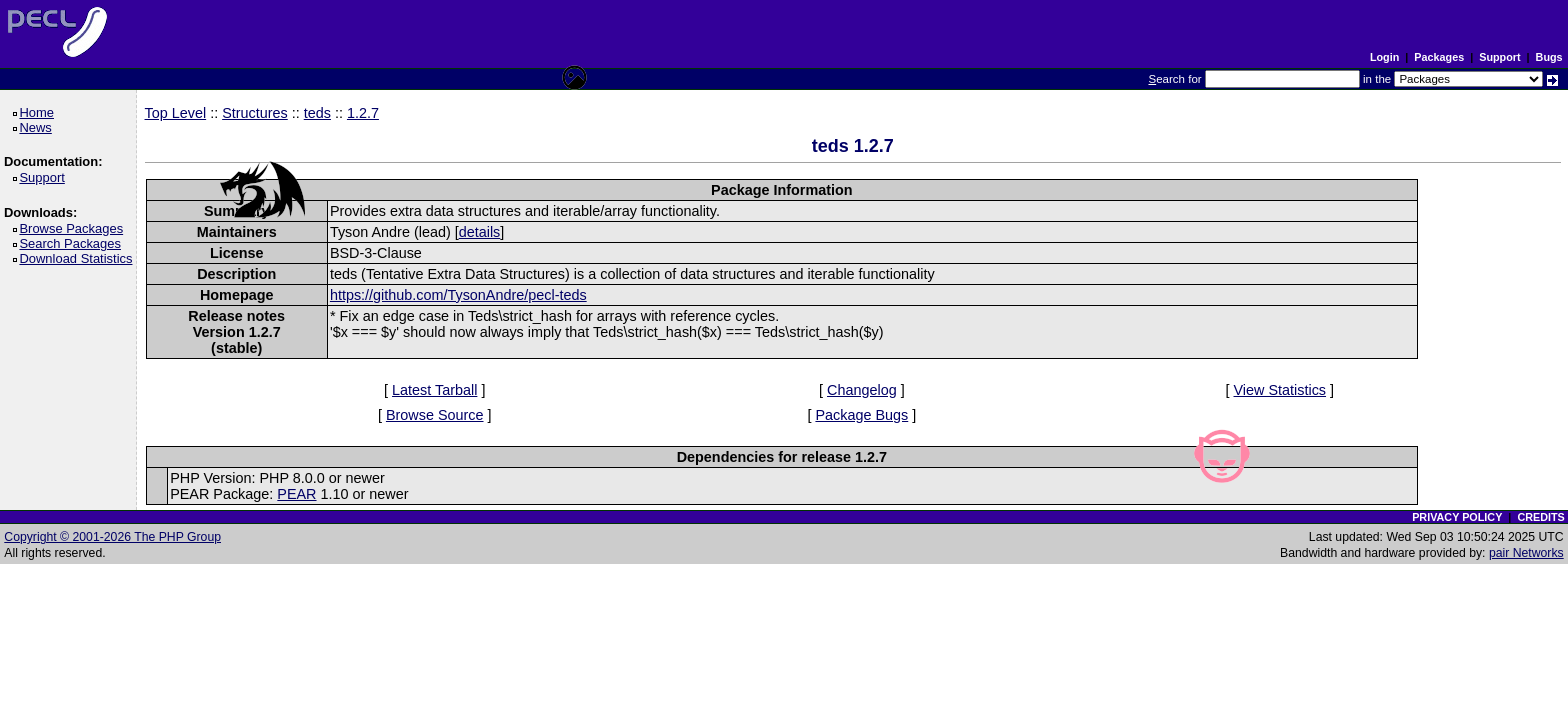 Image resolution: width=1568 pixels, height=720 pixels. Describe the element at coordinates (262, 189) in the screenshot. I see `redragon brand logo` at that location.